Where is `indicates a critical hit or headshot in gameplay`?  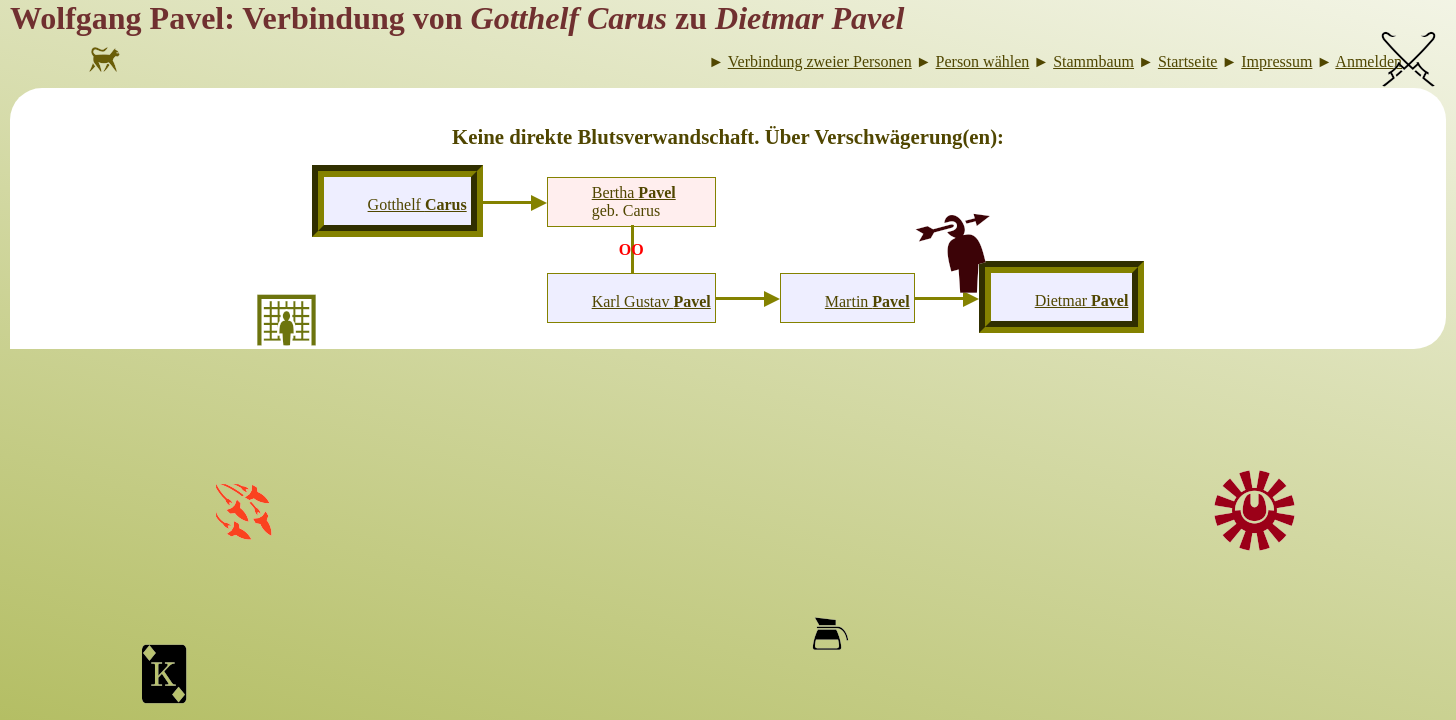 indicates a critical hit or headshot in gameplay is located at coordinates (955, 253).